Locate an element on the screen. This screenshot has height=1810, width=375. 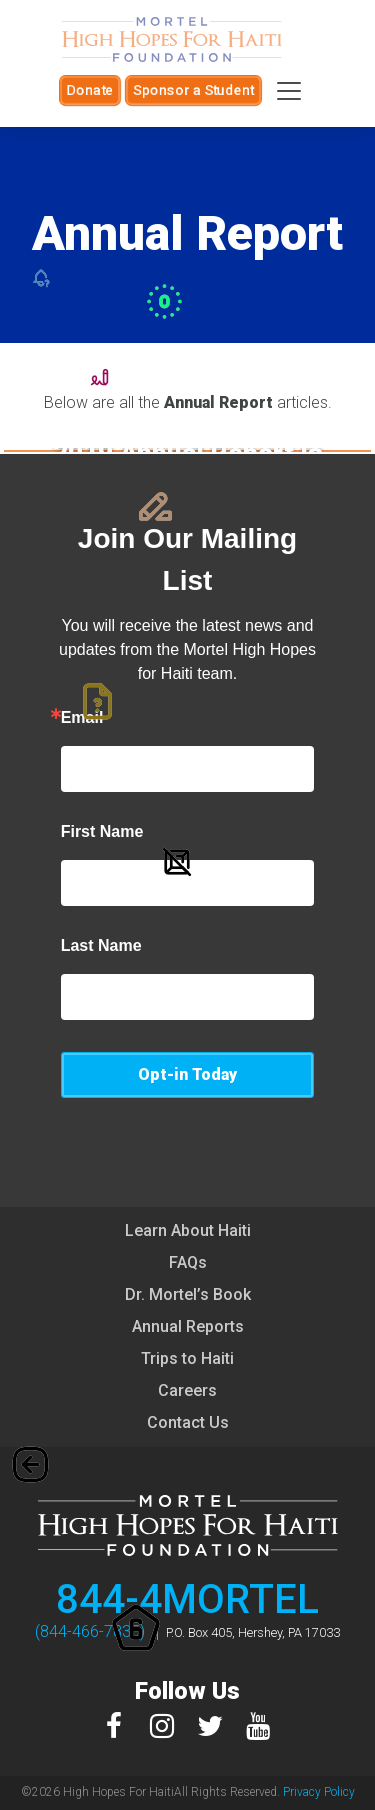
indicates zero time elapsed or no duration is located at coordinates (164, 301).